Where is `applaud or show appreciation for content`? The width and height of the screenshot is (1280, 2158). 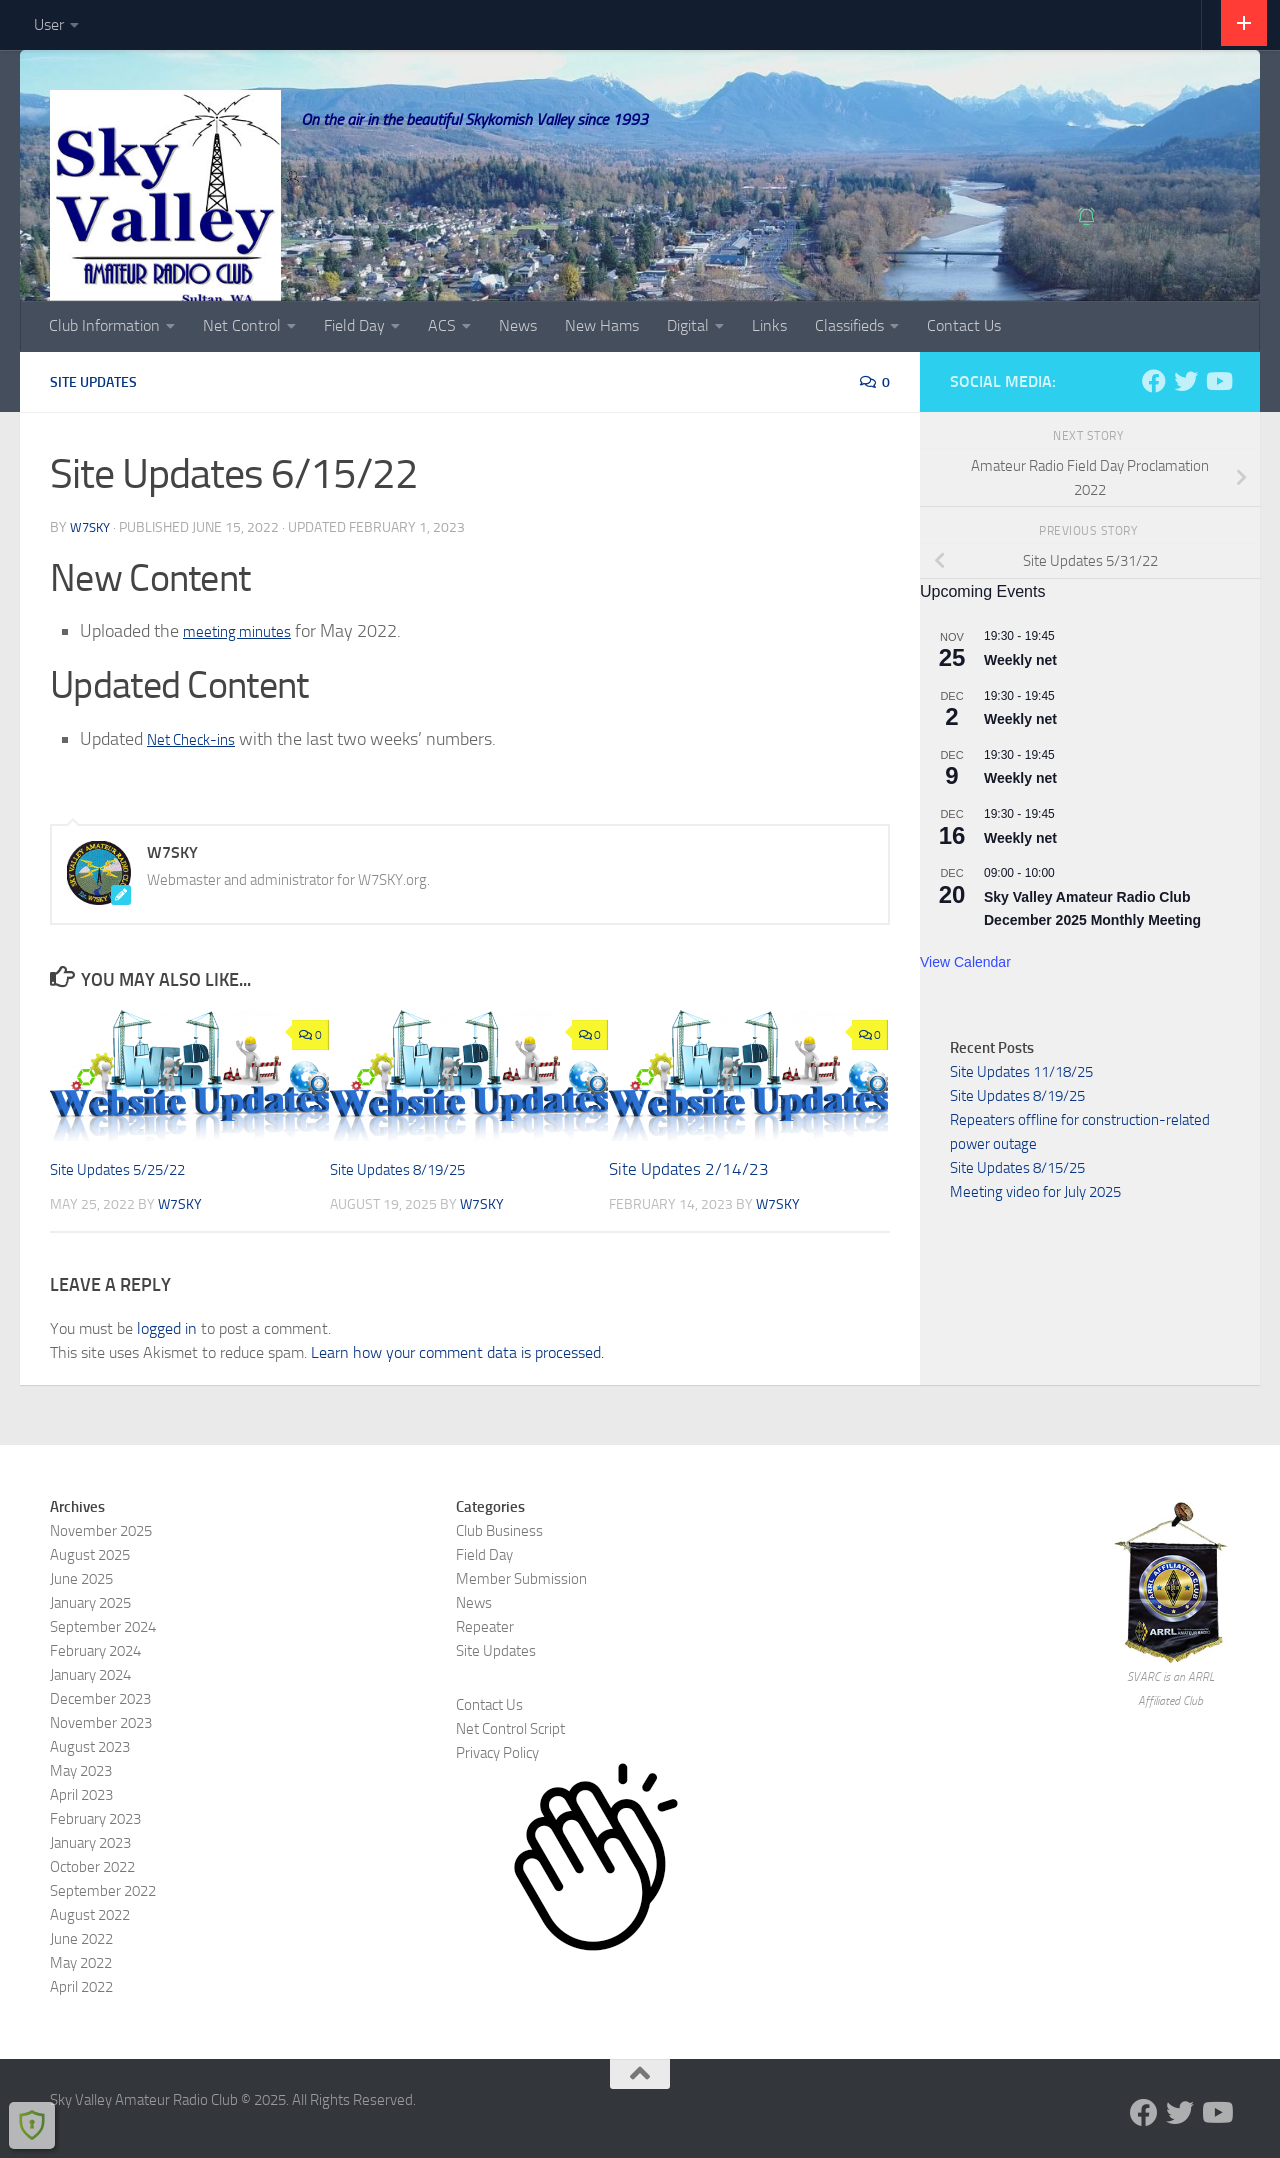 applaud or show appreciation for content is located at coordinates (593, 1857).